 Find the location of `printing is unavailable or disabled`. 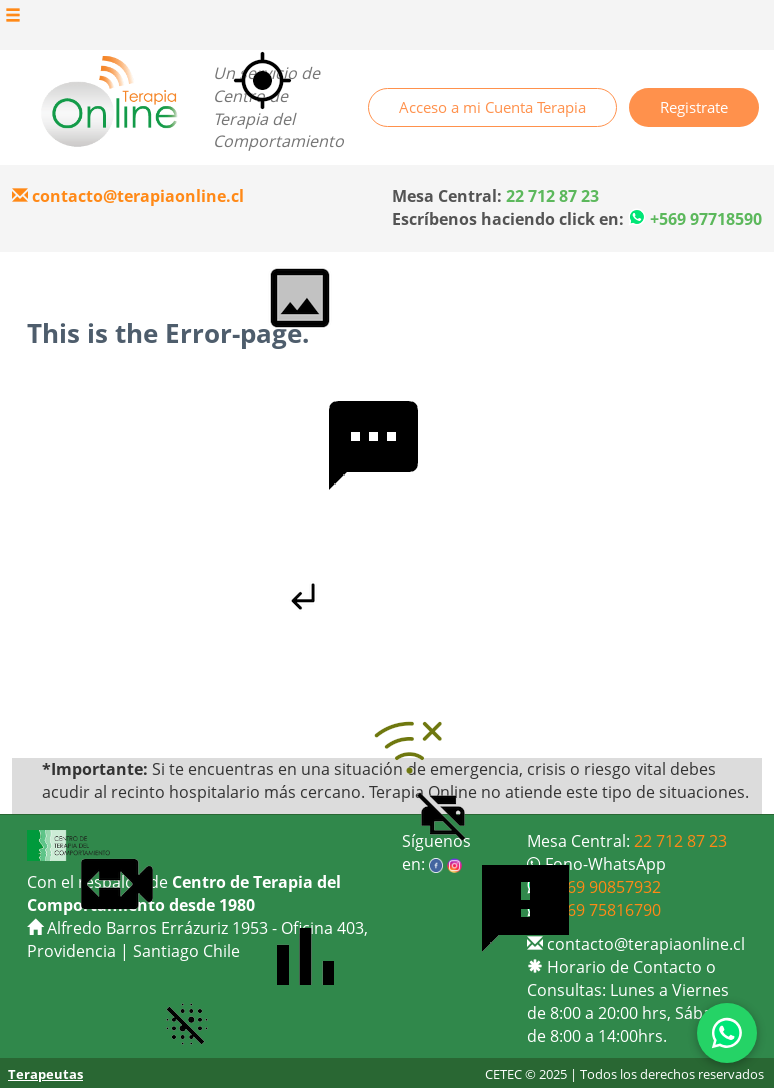

printing is unavailable or disabled is located at coordinates (443, 815).